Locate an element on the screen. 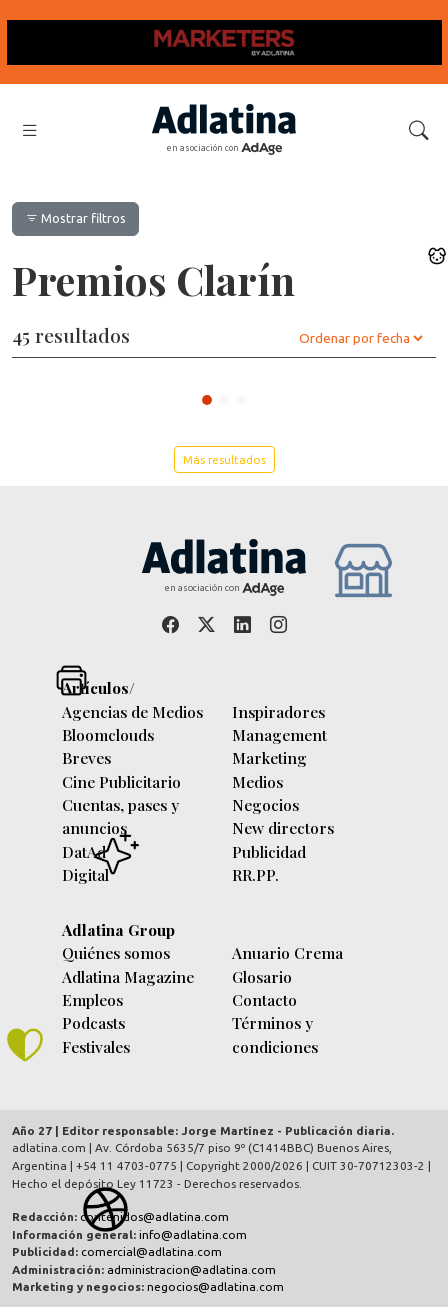 The height and width of the screenshot is (1307, 448). print the current document is located at coordinates (71, 680).